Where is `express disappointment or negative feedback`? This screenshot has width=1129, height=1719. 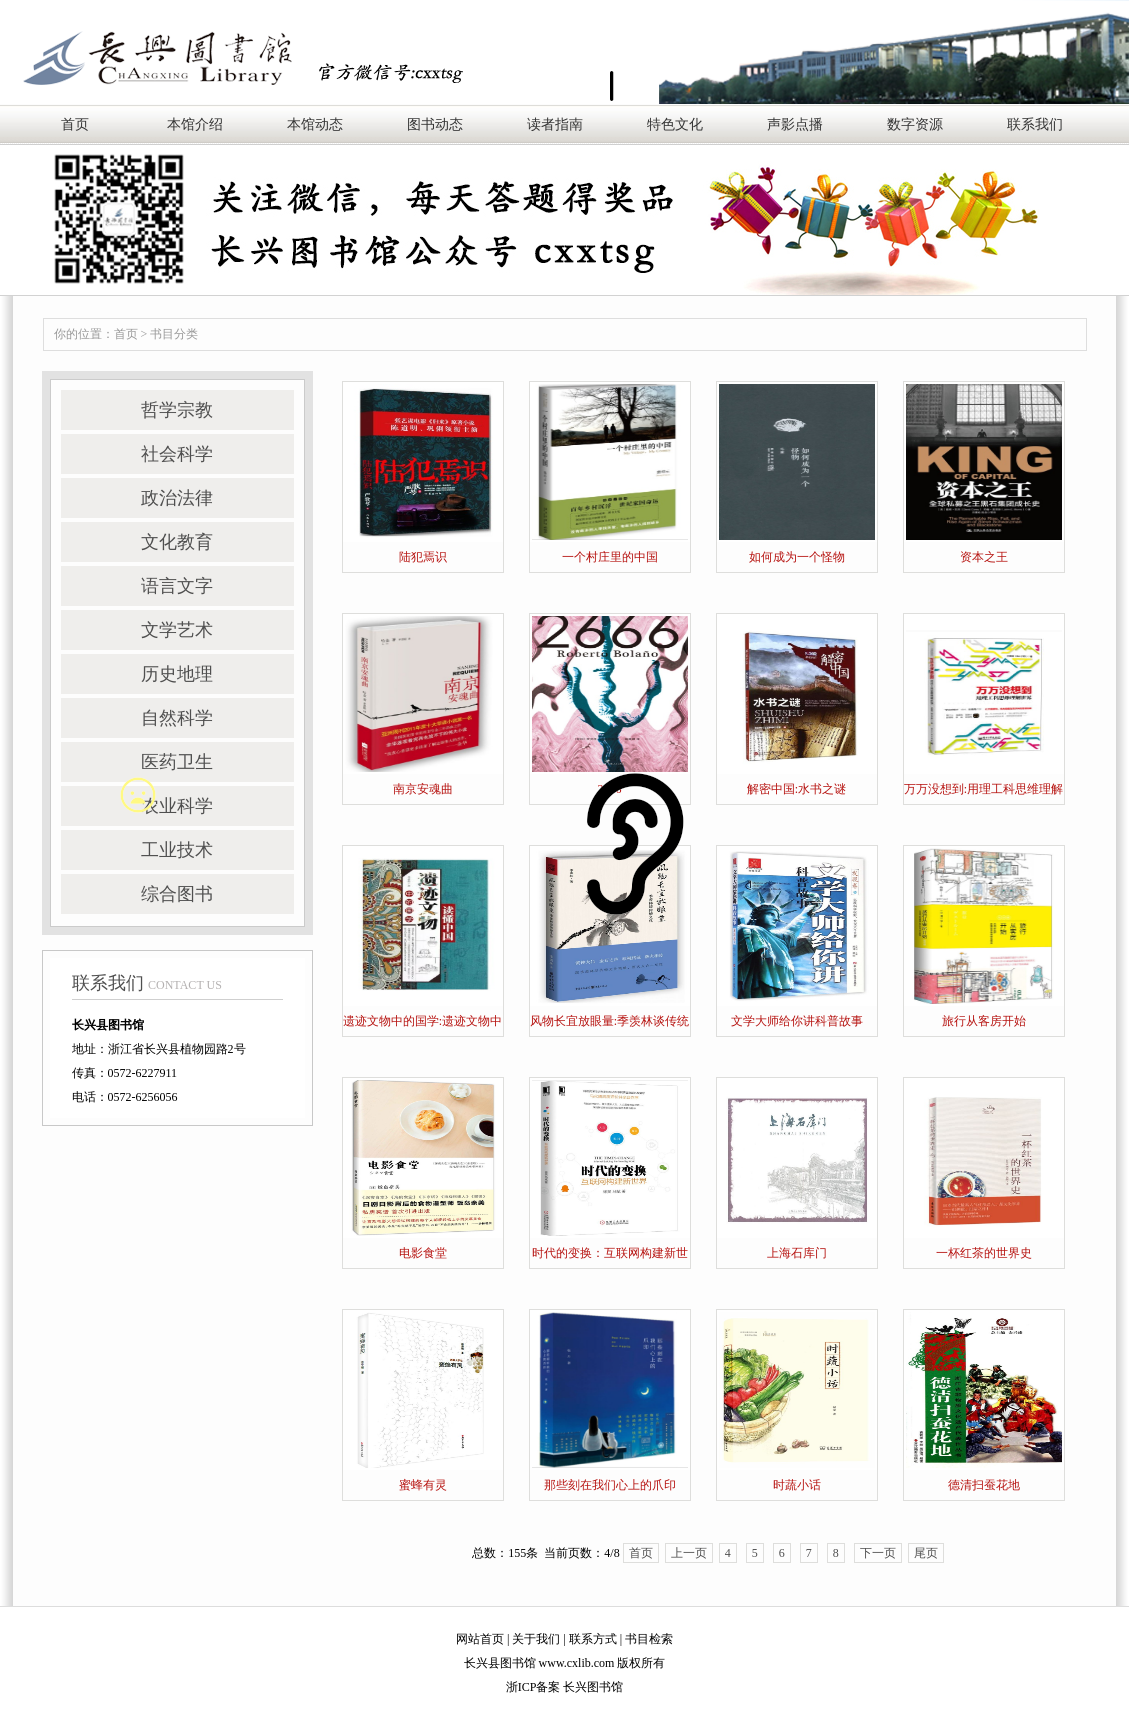
express disappointment or negative feedback is located at coordinates (138, 795).